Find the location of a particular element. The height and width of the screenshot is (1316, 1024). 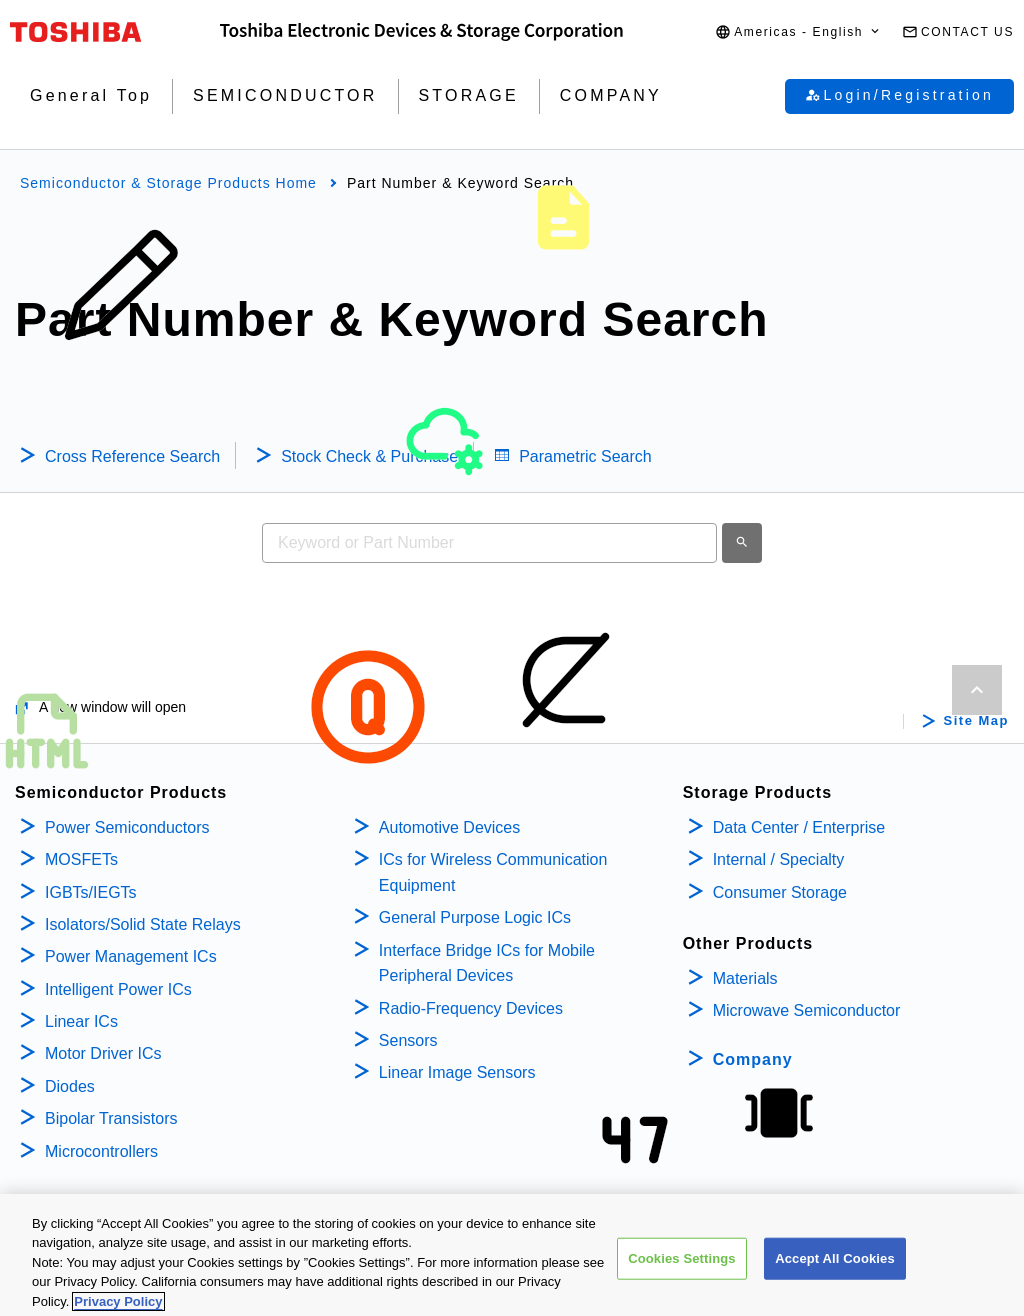

access cloud service settings is located at coordinates (444, 435).